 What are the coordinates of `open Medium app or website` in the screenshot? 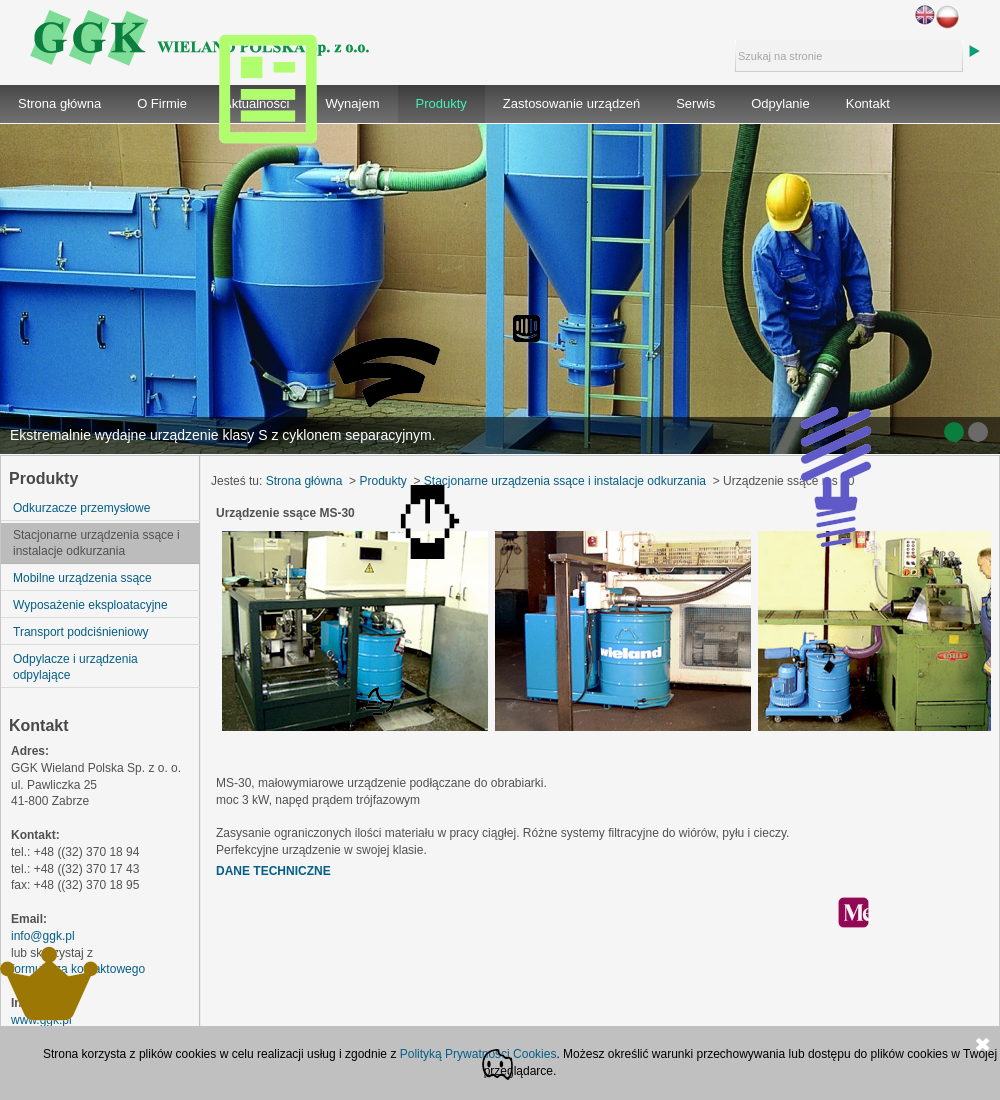 It's located at (853, 912).